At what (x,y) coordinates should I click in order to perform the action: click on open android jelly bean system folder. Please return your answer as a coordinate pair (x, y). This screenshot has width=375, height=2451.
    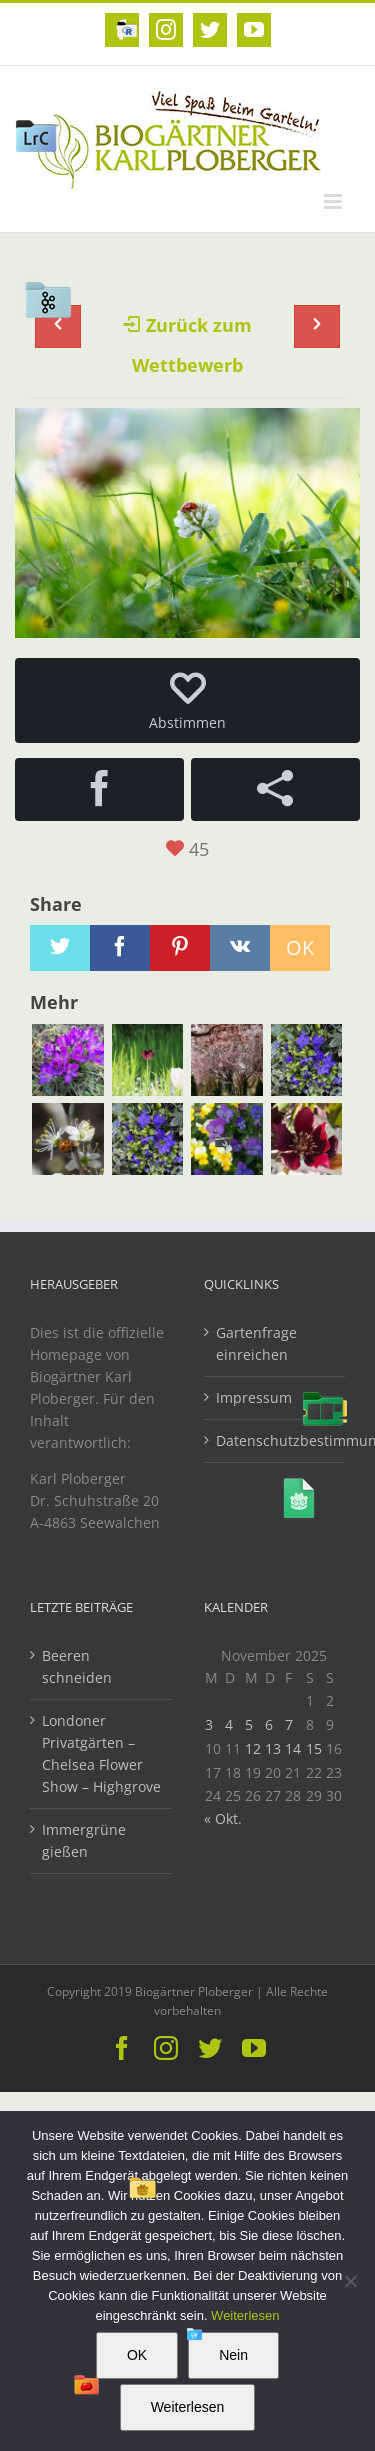
    Looking at the image, I should click on (86, 2385).